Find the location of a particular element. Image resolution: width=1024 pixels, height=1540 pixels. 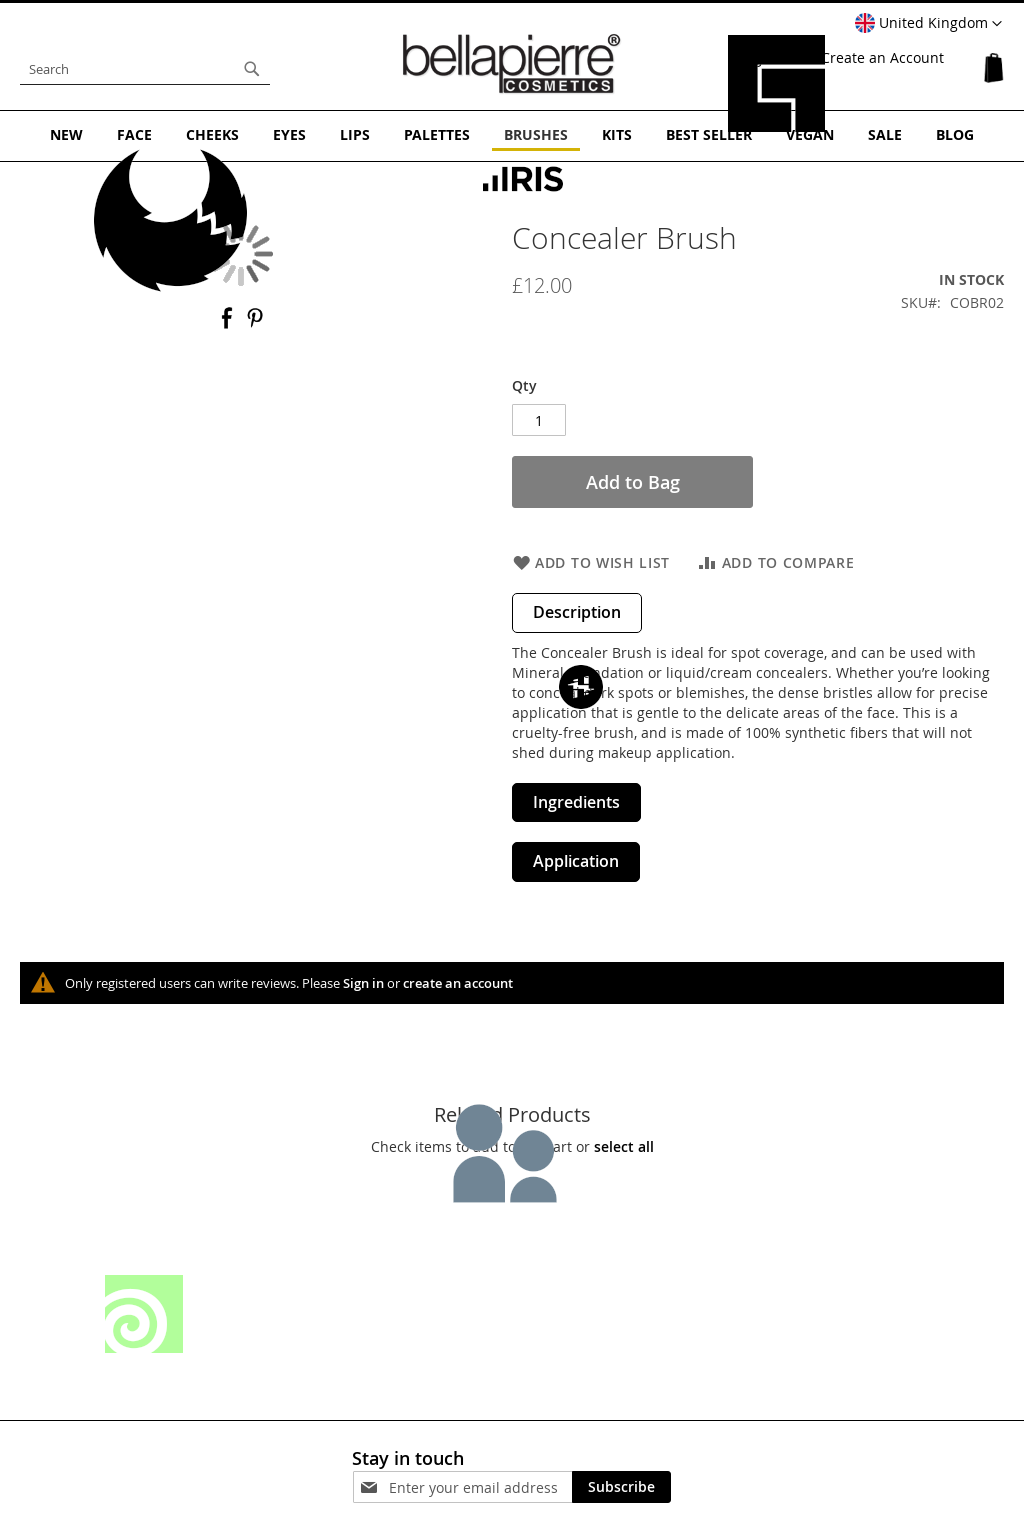

visit hackster.io hardware community is located at coordinates (581, 687).